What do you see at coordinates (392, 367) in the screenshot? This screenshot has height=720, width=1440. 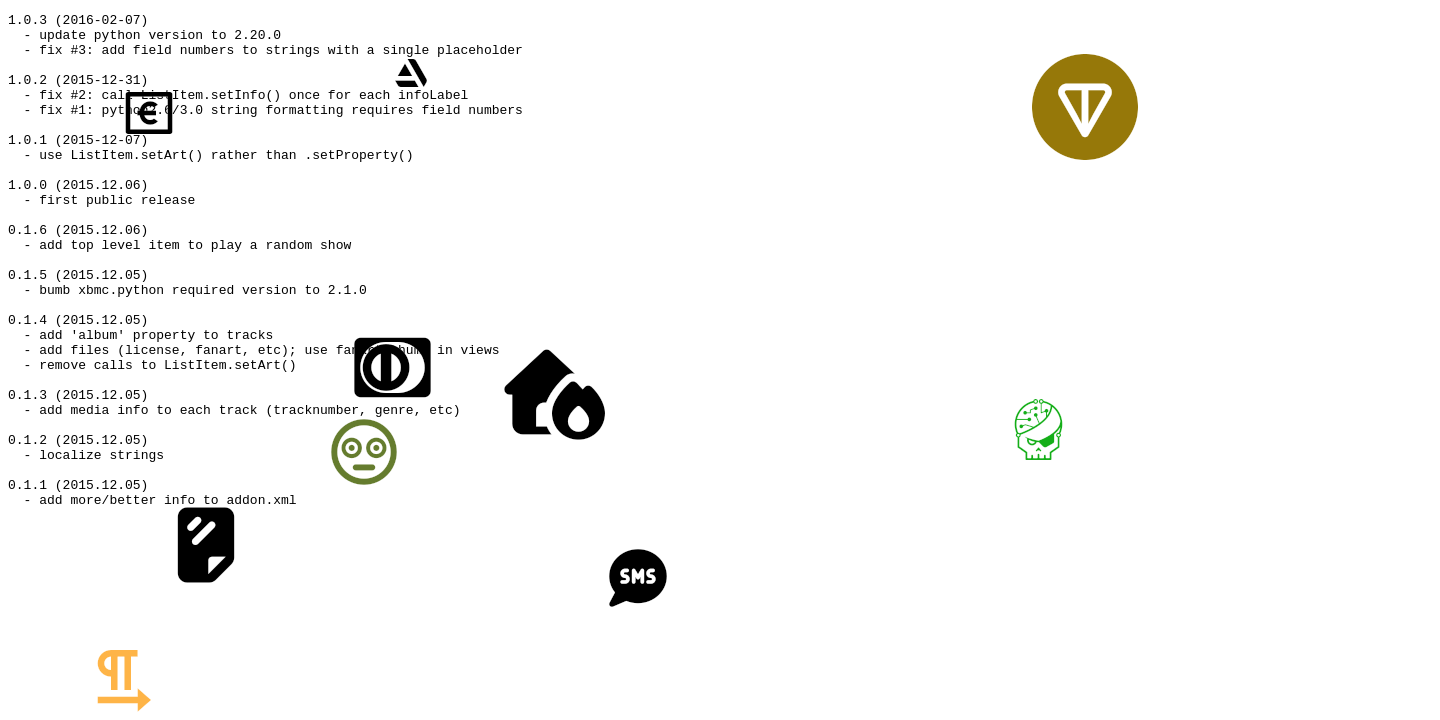 I see `pay with Diners Club credit card` at bounding box center [392, 367].